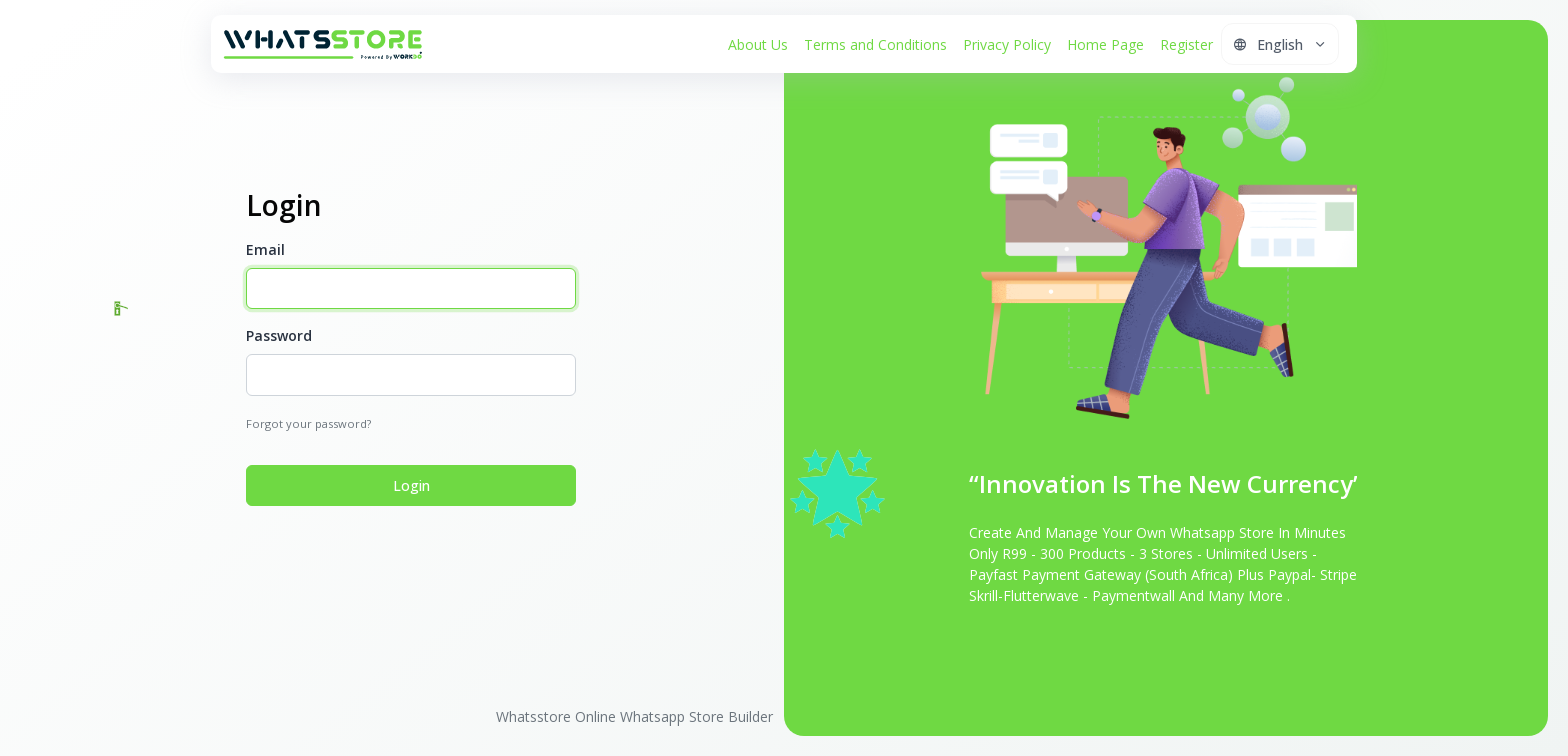 The height and width of the screenshot is (756, 1568). I want to click on view star formation or constellation pattern, so click(837, 492).